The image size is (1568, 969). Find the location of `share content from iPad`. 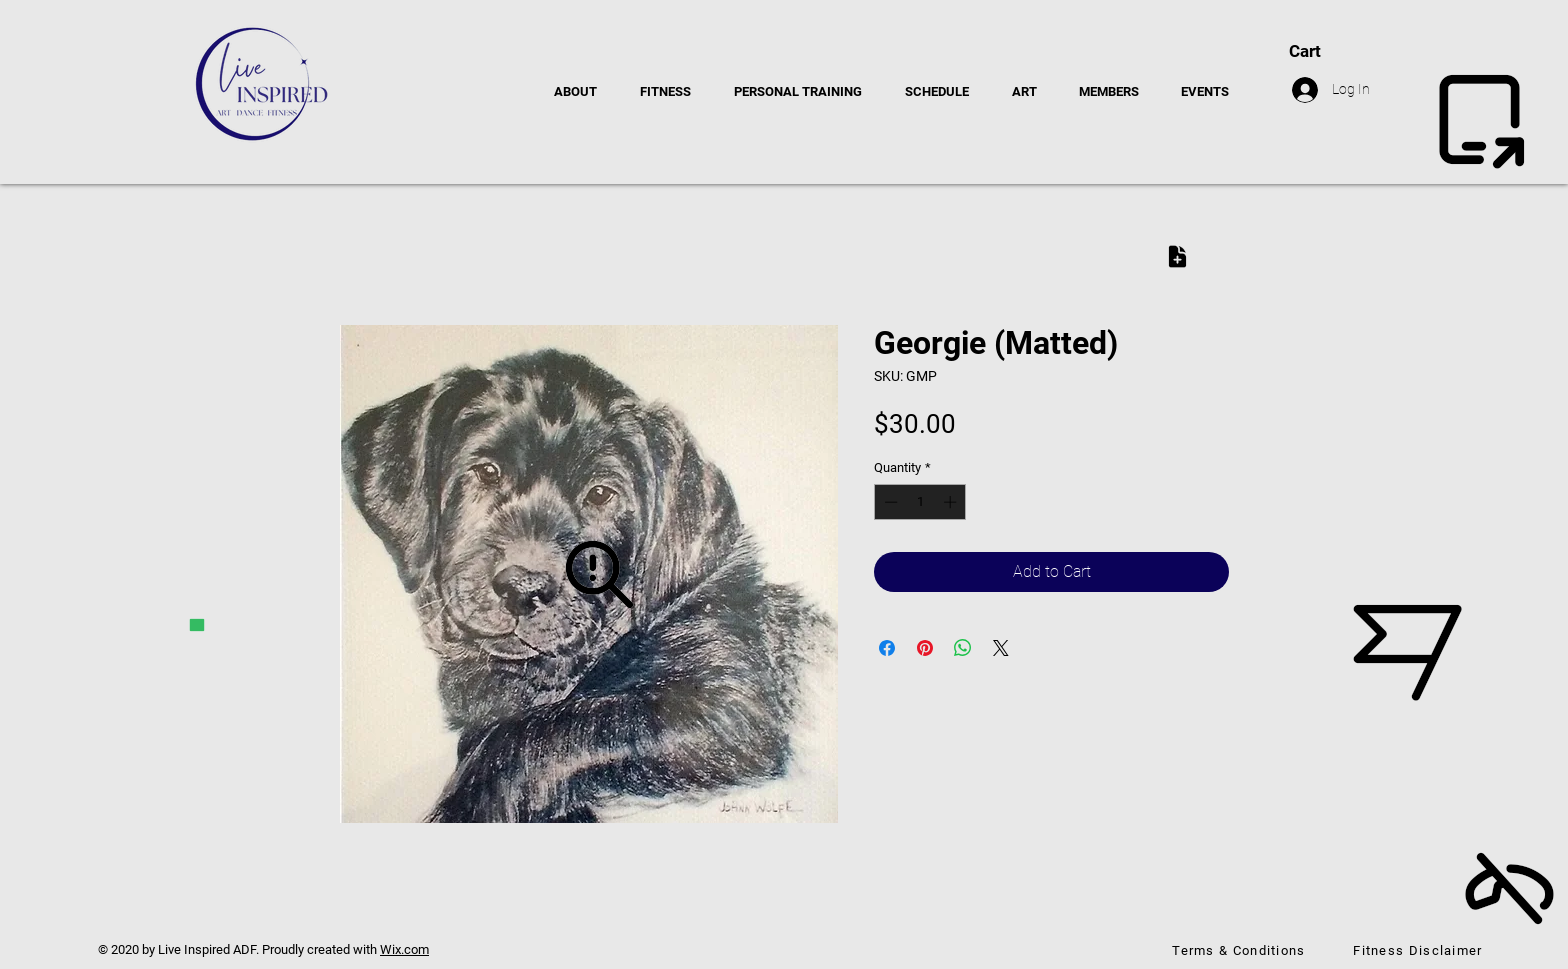

share content from iPad is located at coordinates (1479, 119).